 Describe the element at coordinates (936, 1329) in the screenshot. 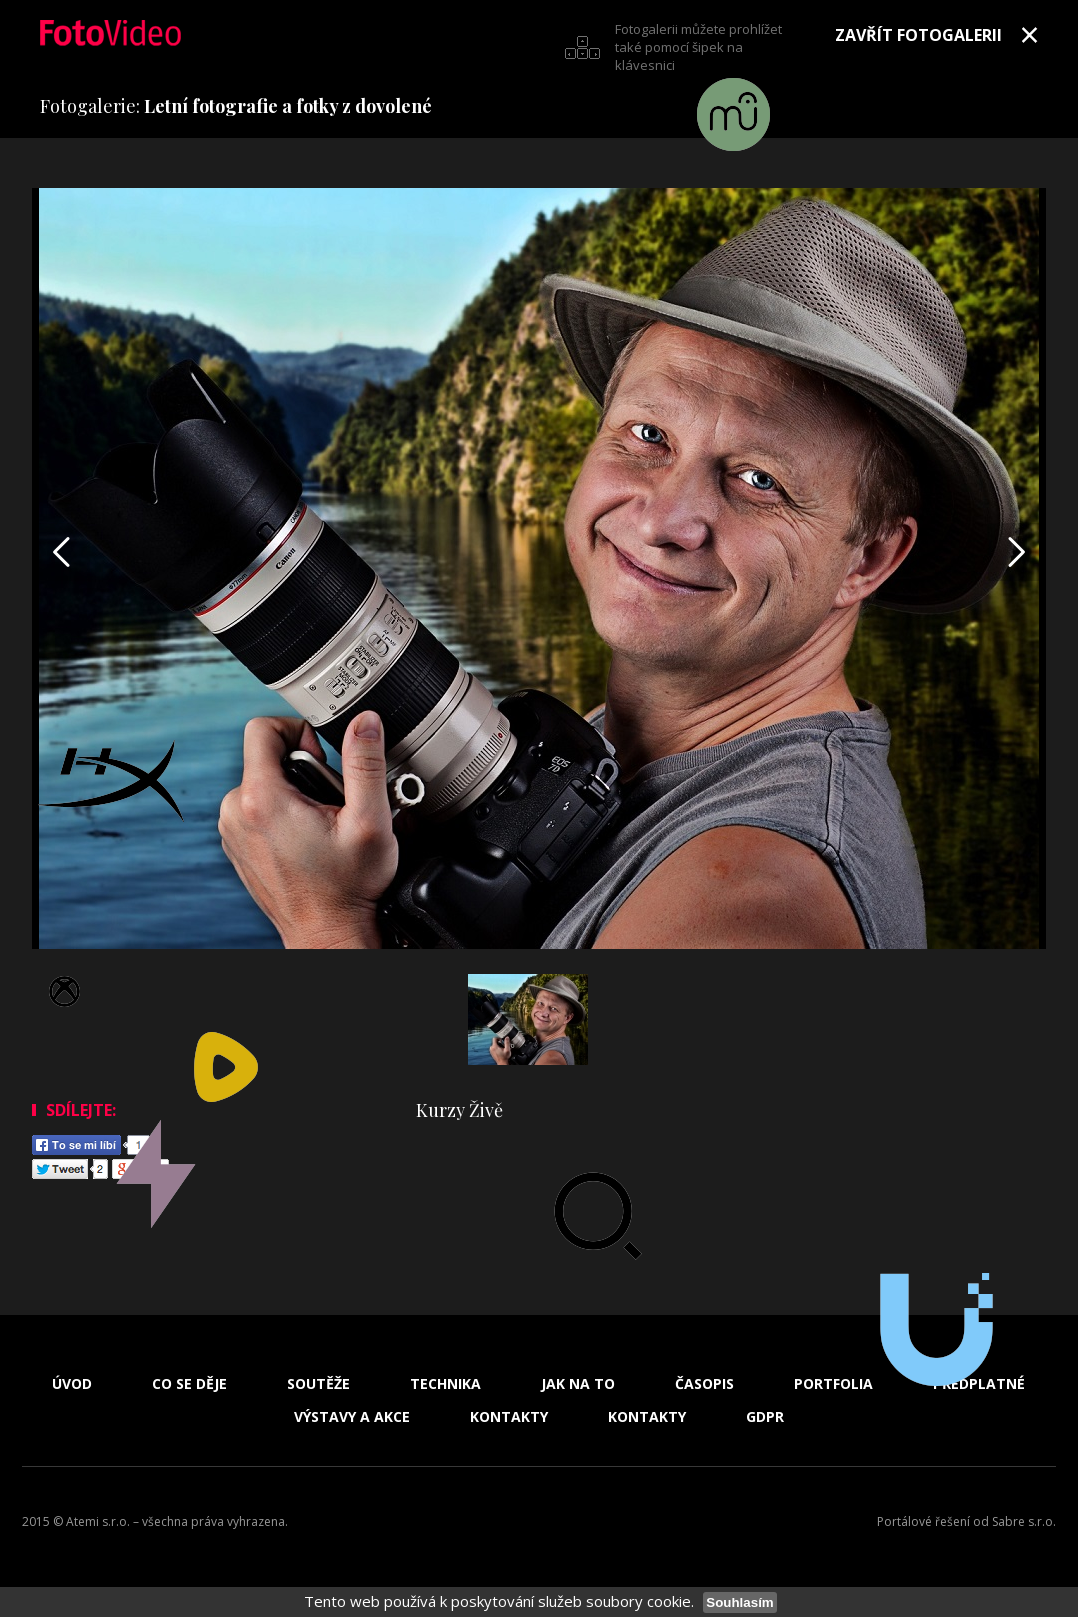

I see `ubiquiti networks company logo` at that location.